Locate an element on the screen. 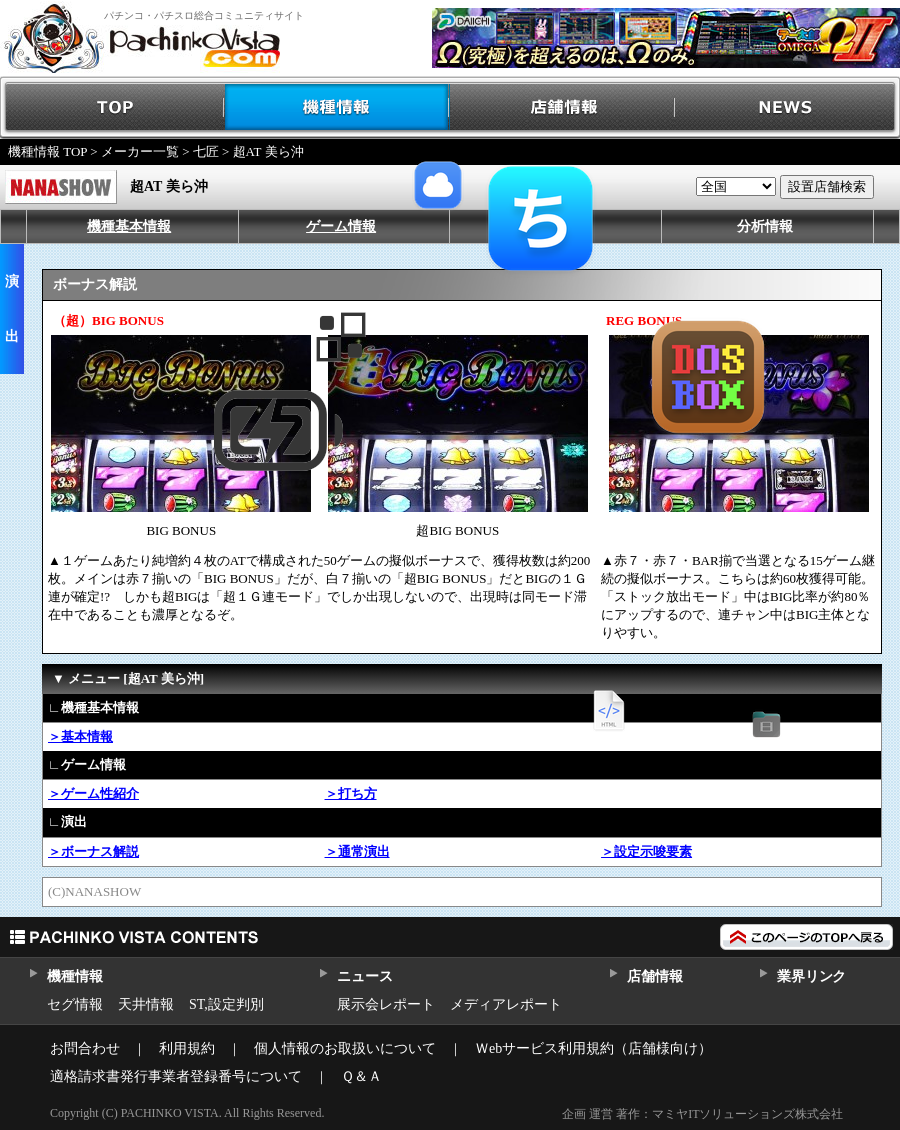  open your videos folder is located at coordinates (766, 724).